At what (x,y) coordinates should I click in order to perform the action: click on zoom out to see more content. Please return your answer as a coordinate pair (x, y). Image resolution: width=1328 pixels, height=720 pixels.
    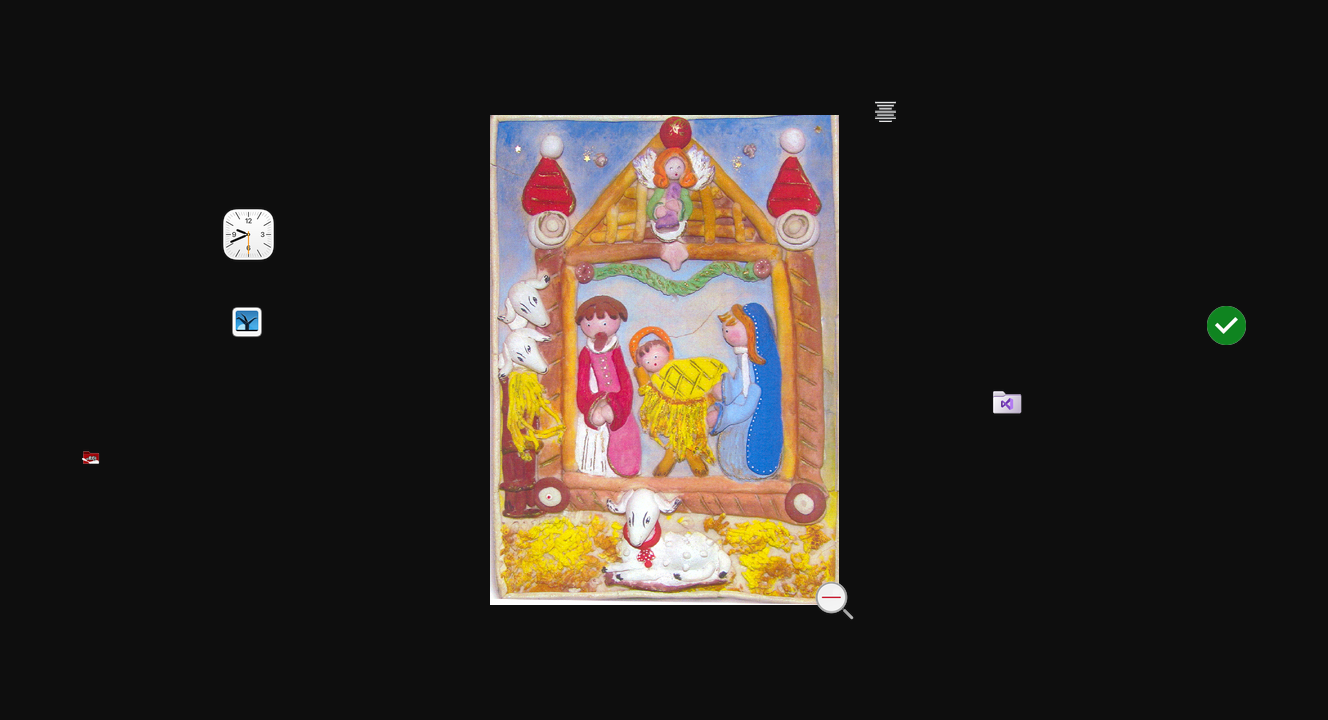
    Looking at the image, I should click on (834, 600).